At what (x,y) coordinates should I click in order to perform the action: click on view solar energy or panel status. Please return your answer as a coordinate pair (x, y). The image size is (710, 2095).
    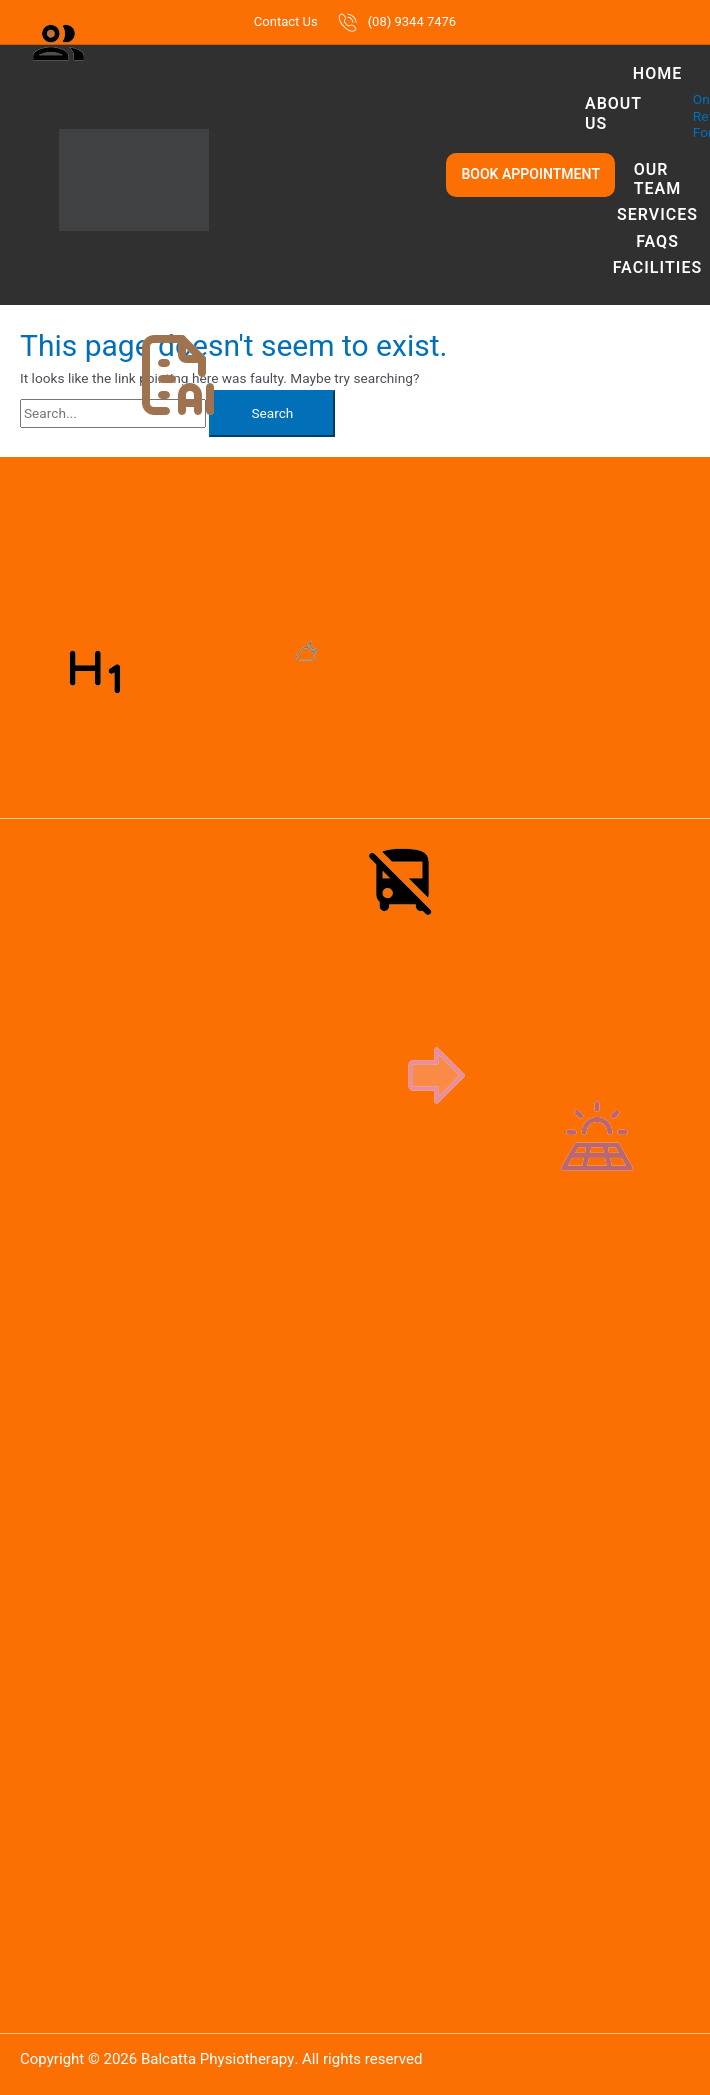
    Looking at the image, I should click on (597, 1140).